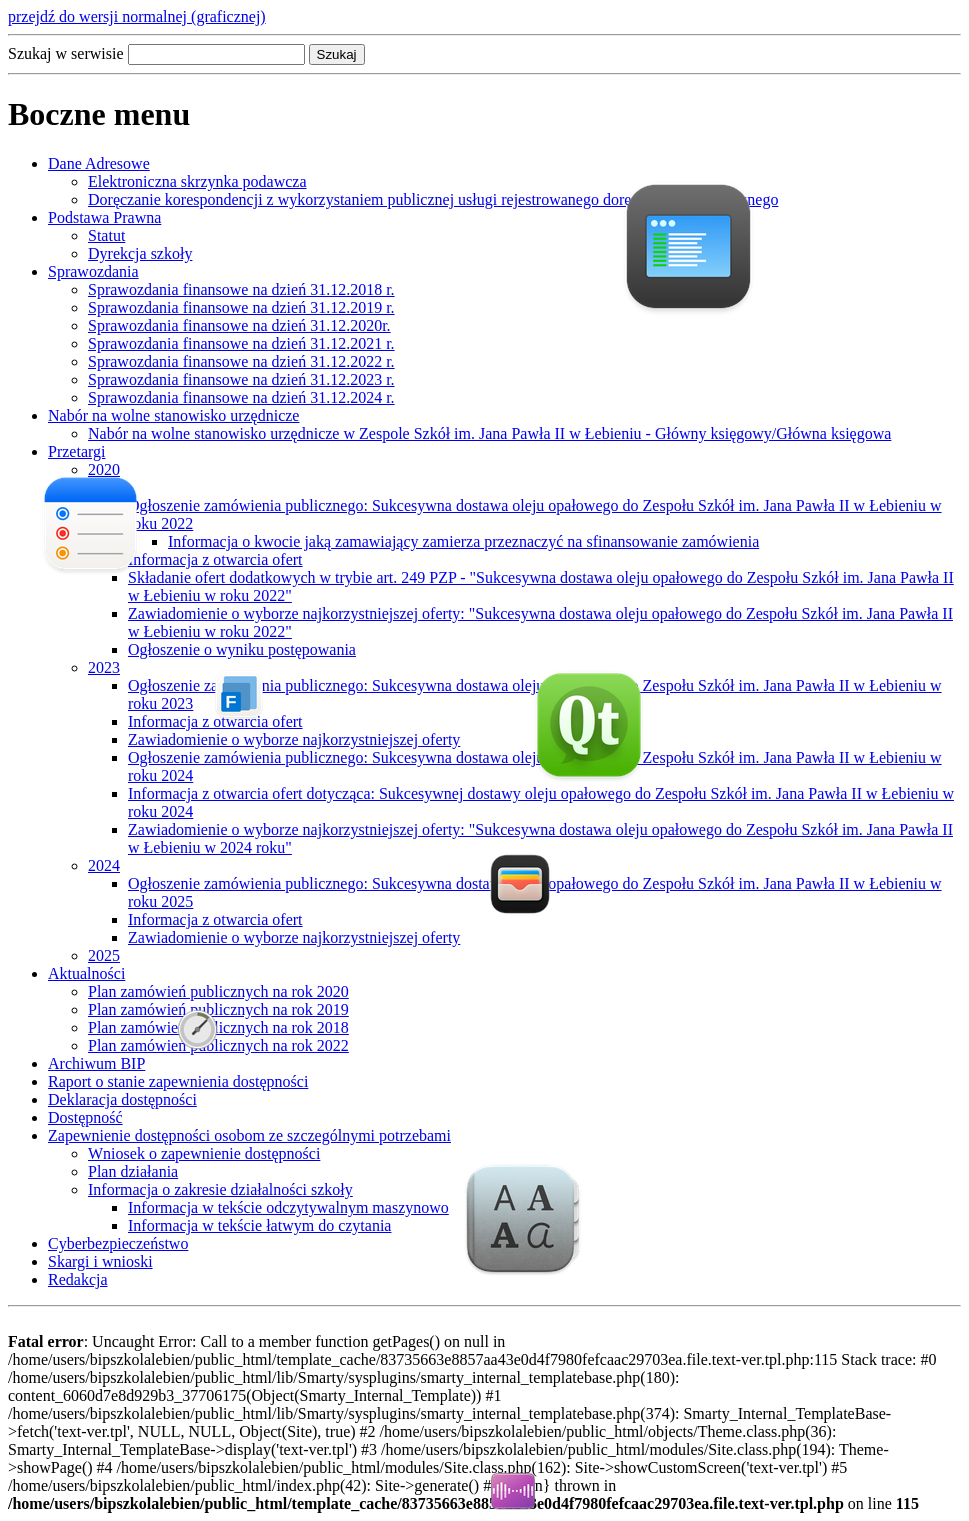 The height and width of the screenshot is (1521, 969). I want to click on open font book to manage installed fonts, so click(520, 1218).